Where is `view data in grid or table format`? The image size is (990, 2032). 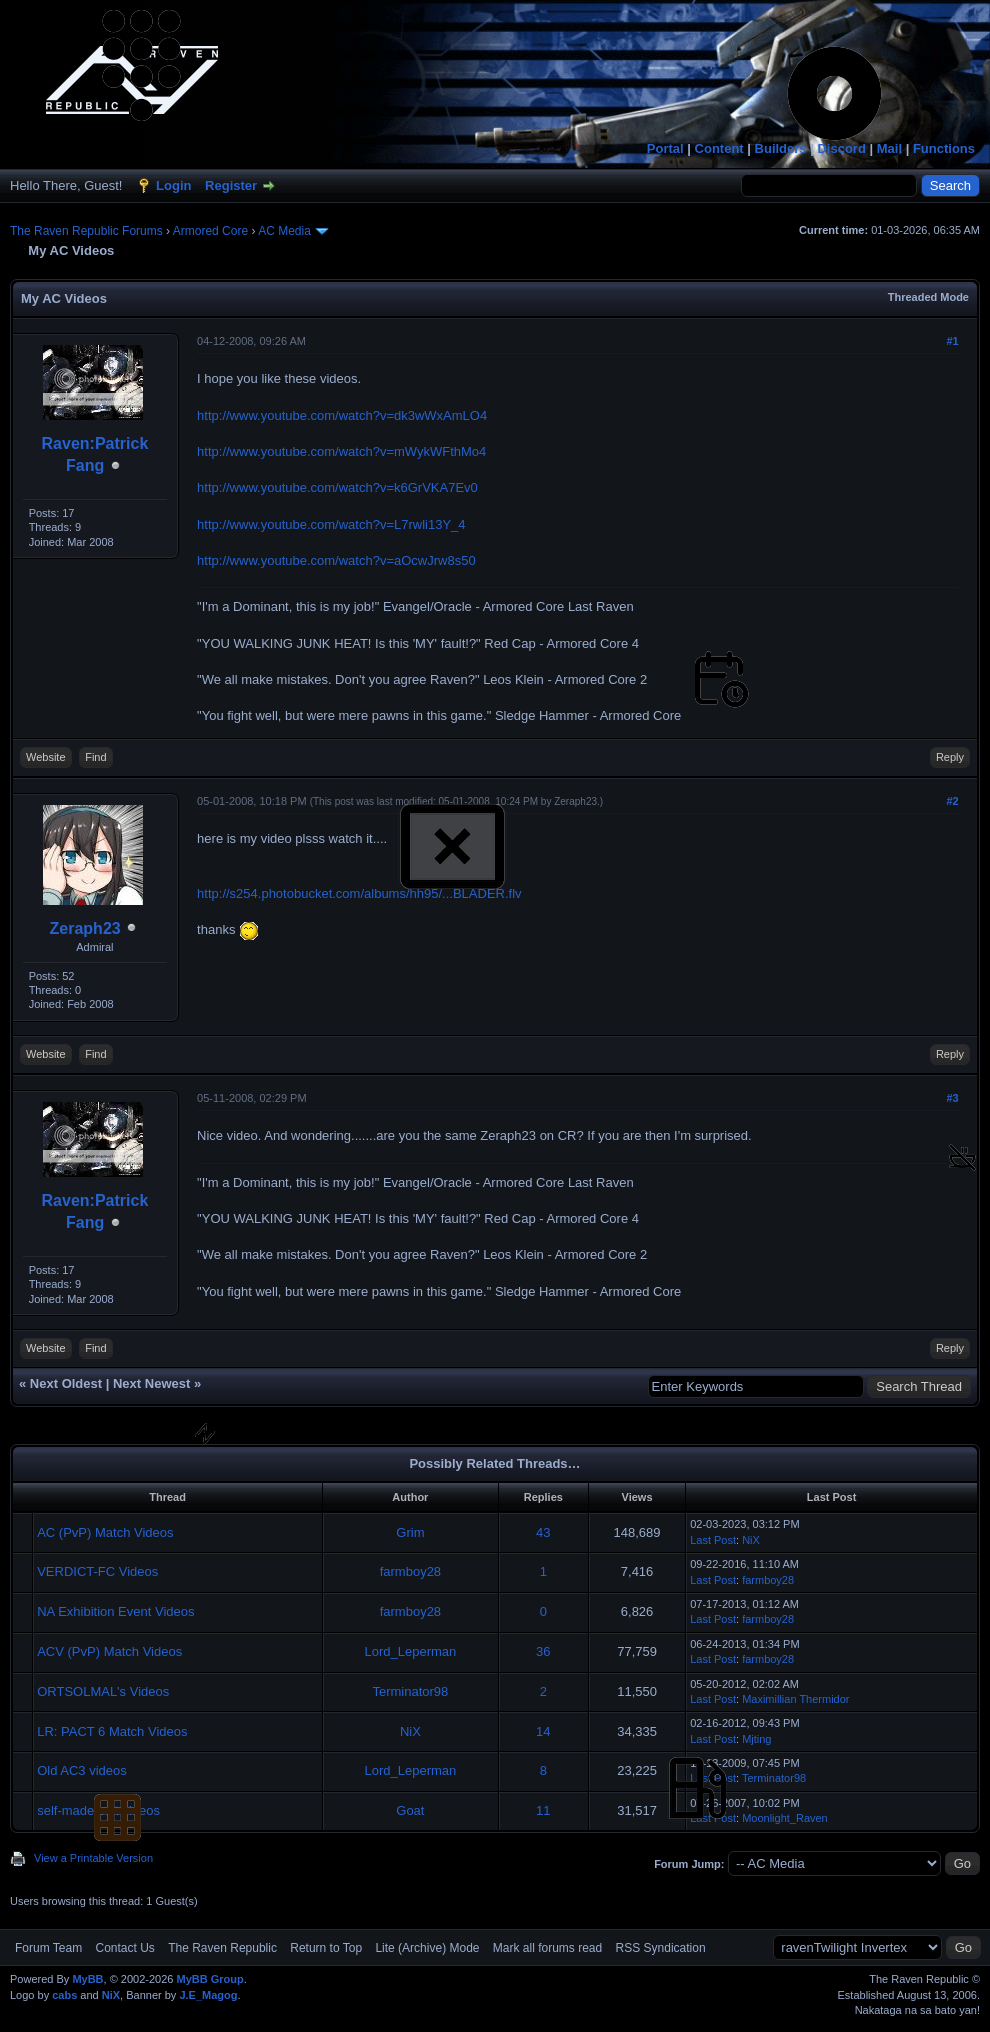 view data in grid or table format is located at coordinates (117, 1817).